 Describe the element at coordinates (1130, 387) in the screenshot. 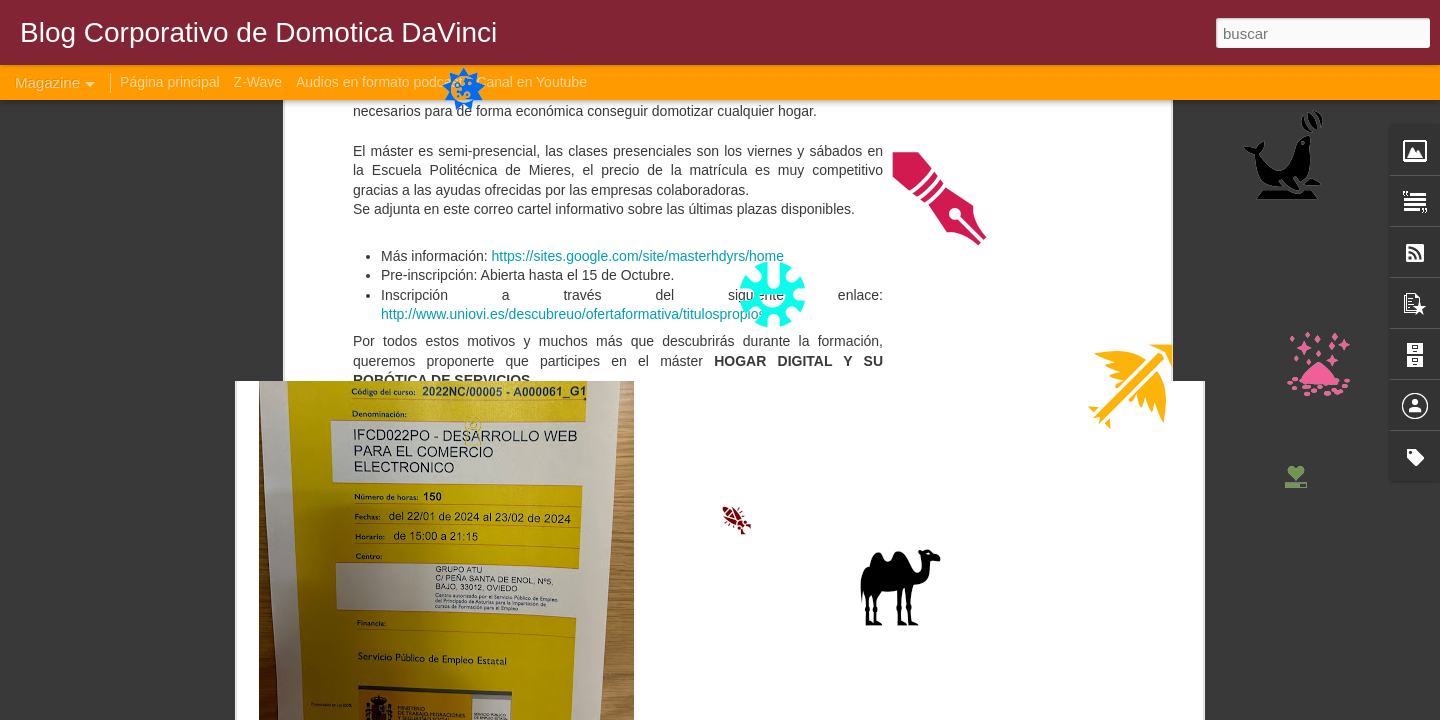

I see `indicates a ranged weapon or archery skill` at that location.